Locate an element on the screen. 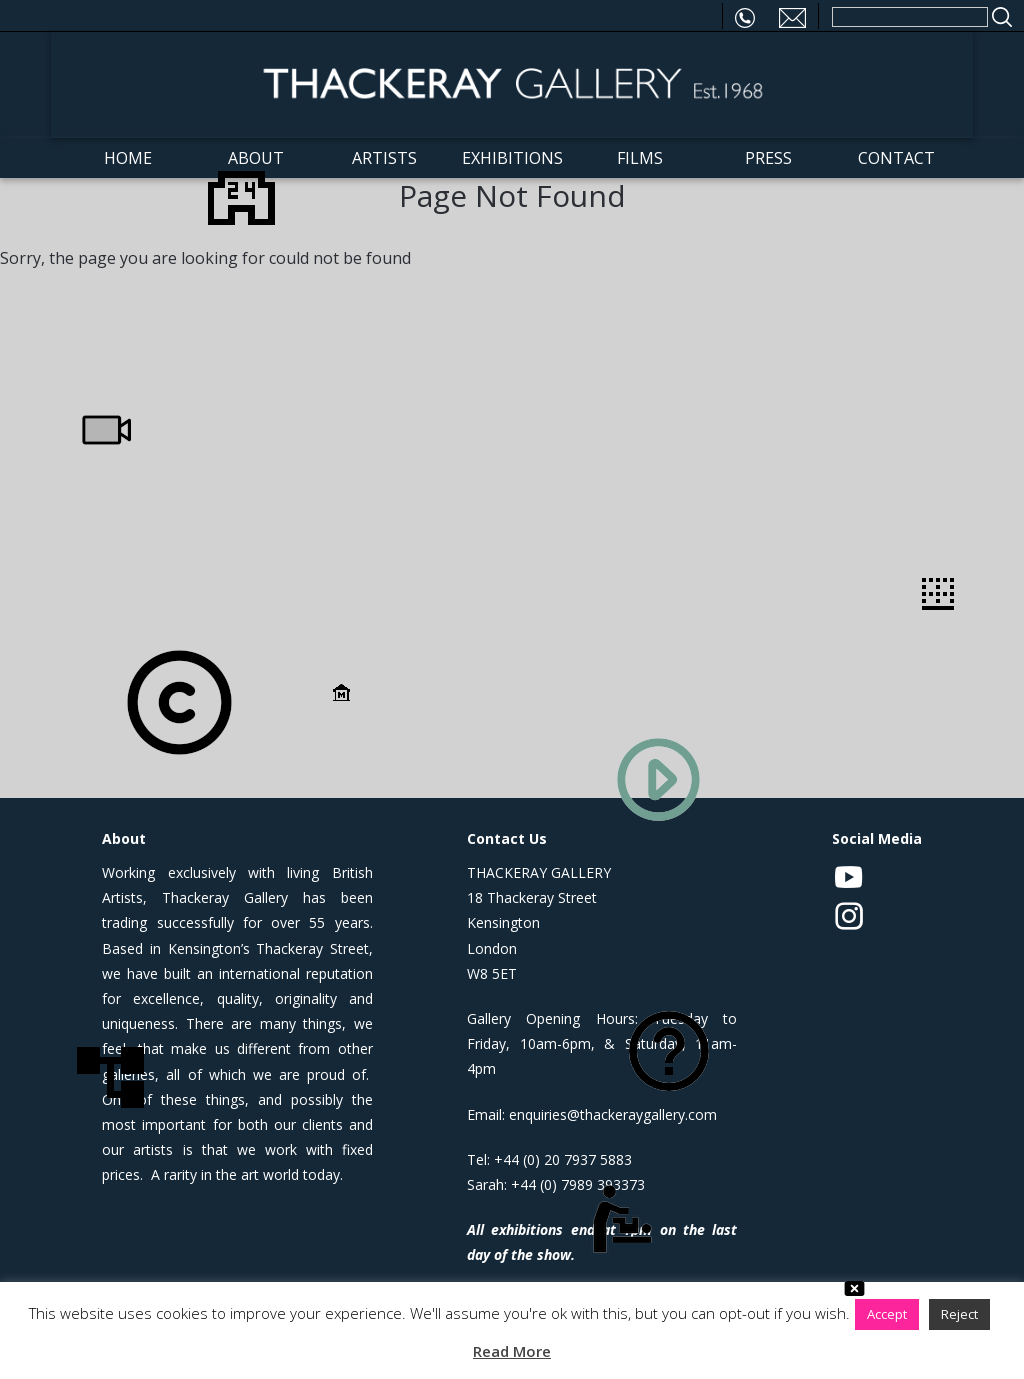 The height and width of the screenshot is (1379, 1024). access help or support is located at coordinates (669, 1051).